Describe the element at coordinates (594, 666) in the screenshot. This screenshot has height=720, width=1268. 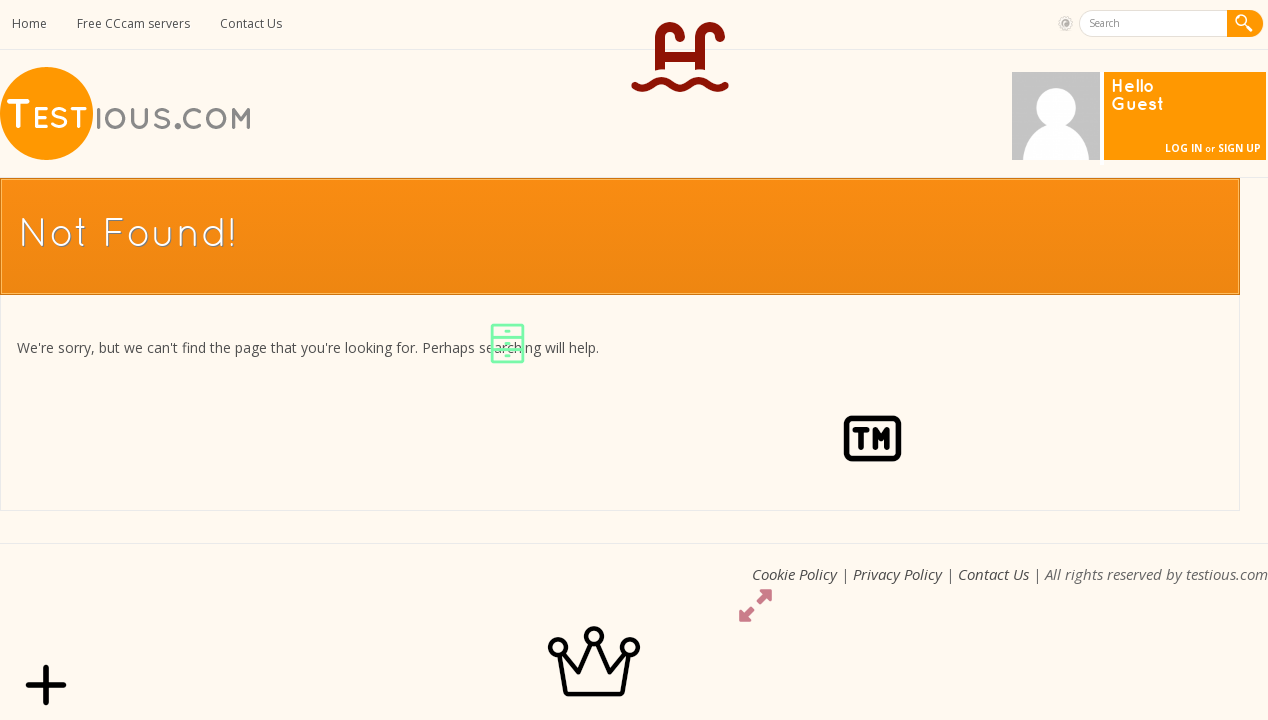
I see `indicates premium or VIP membership status` at that location.